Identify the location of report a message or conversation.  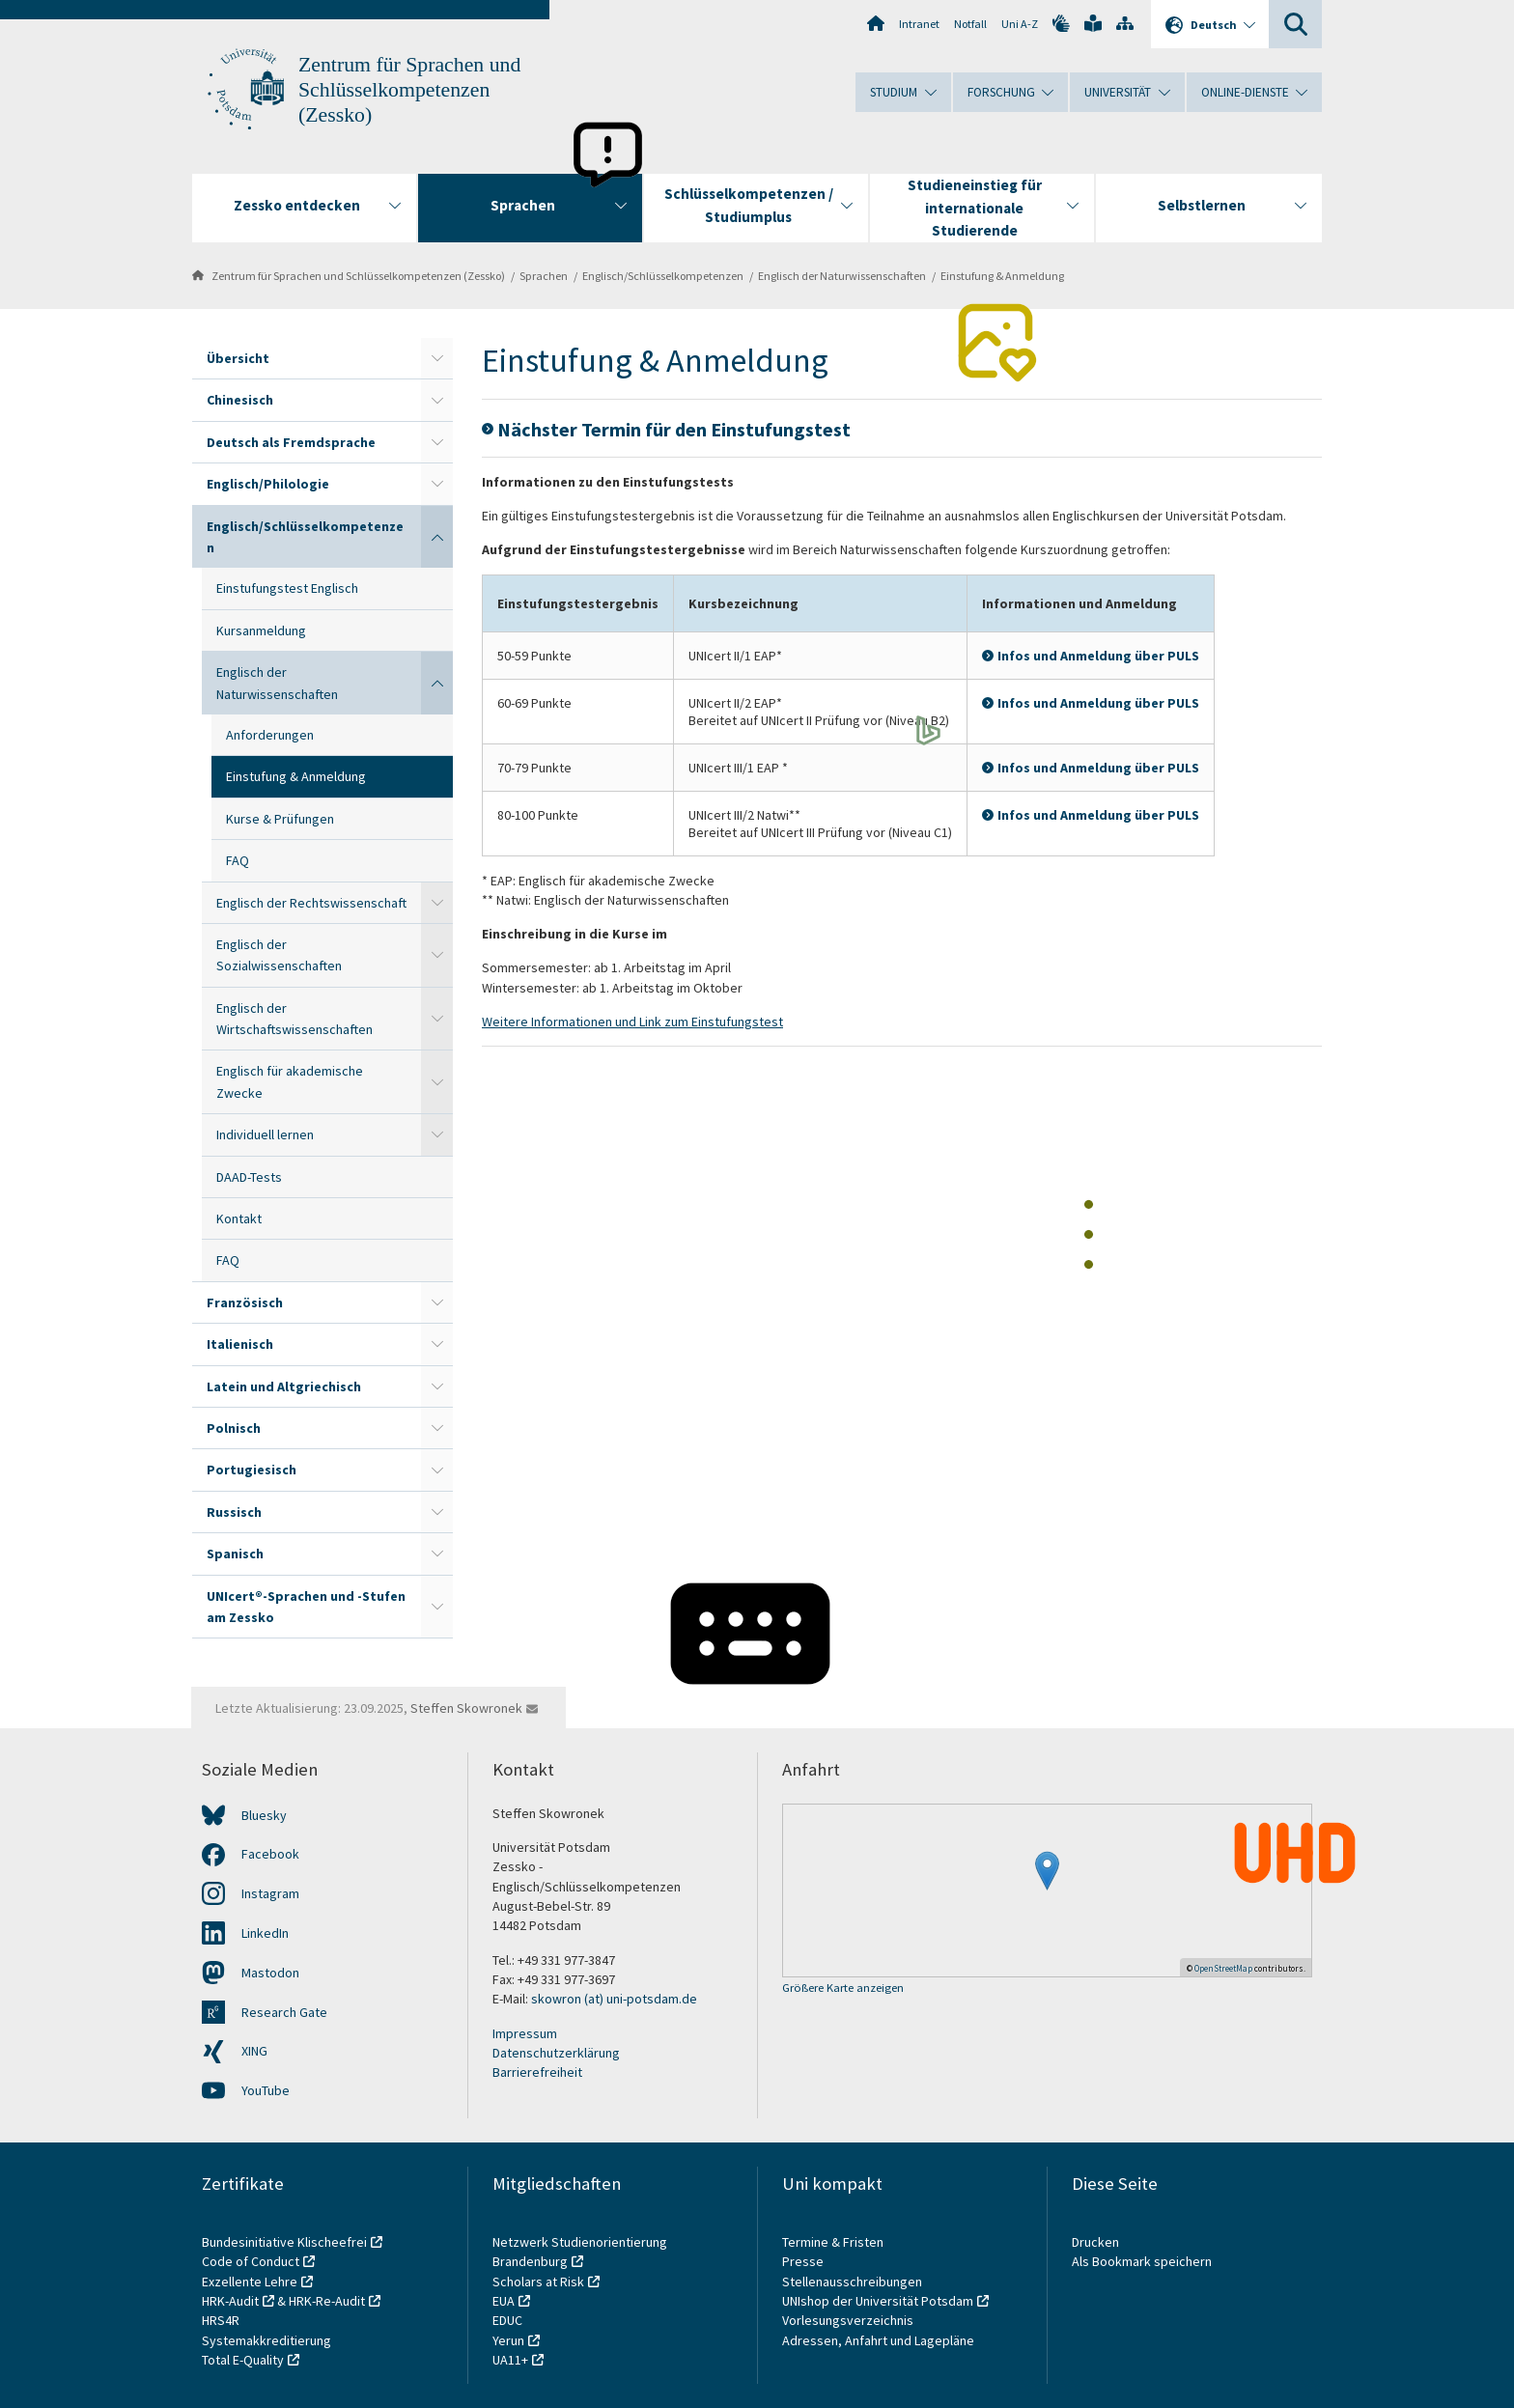
(607, 153).